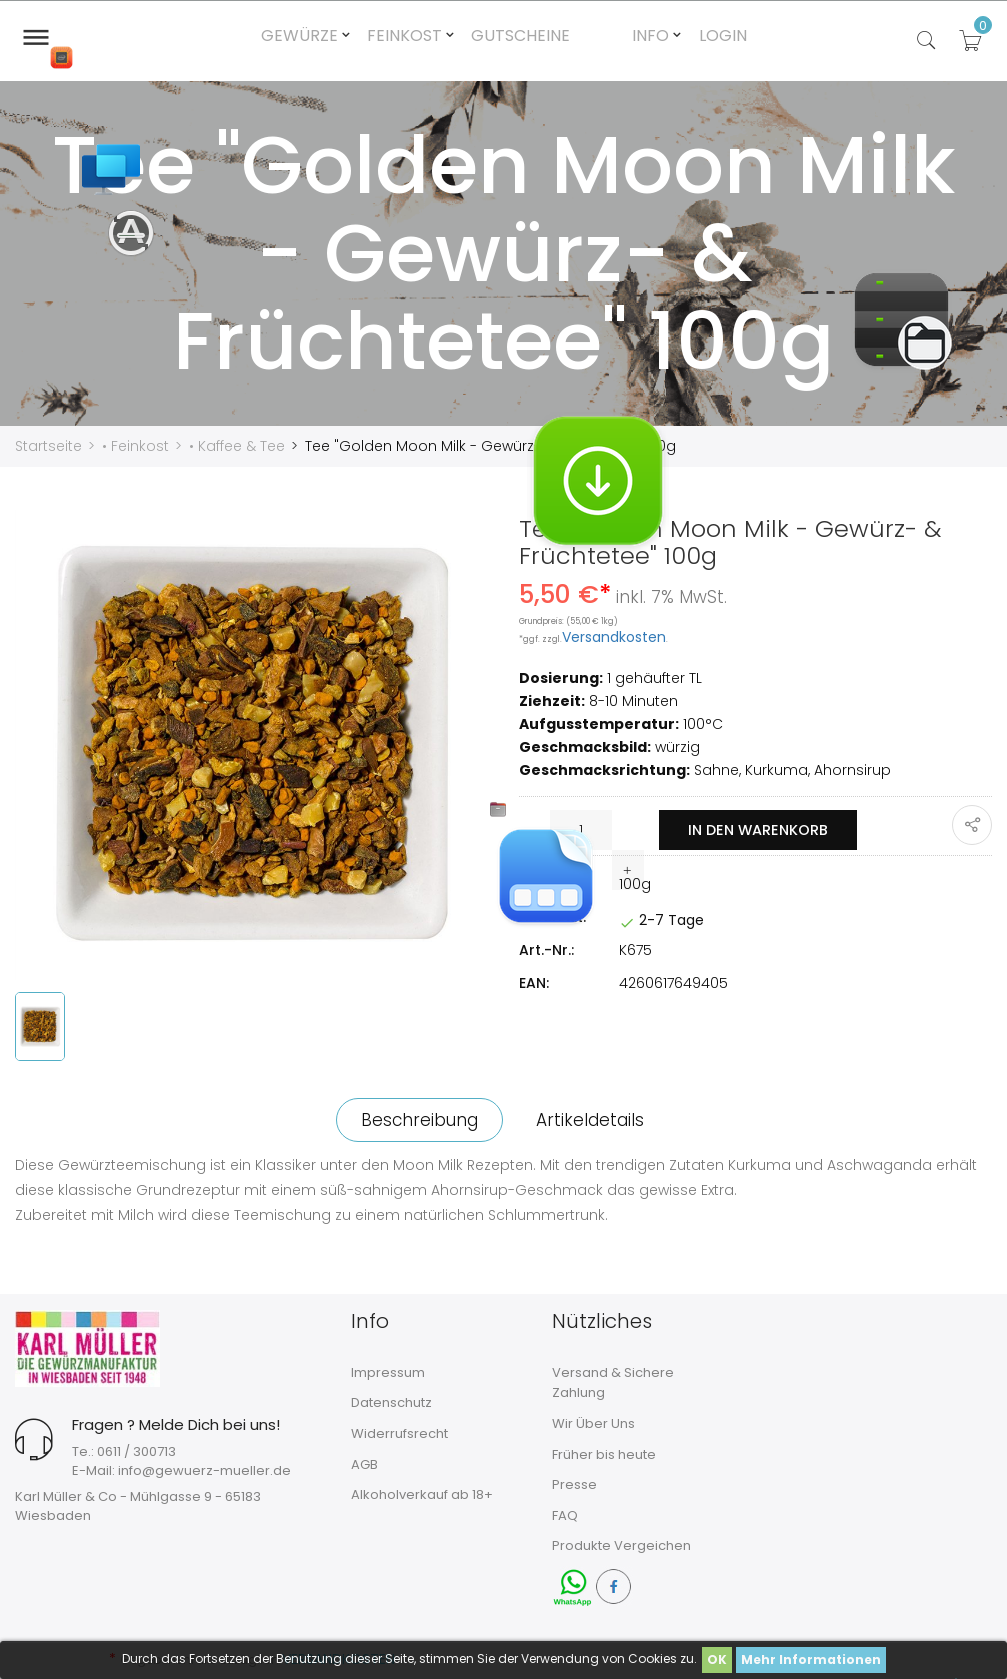 Image resolution: width=1007 pixels, height=1679 pixels. What do you see at coordinates (131, 233) in the screenshot?
I see `open the software update manager` at bounding box center [131, 233].